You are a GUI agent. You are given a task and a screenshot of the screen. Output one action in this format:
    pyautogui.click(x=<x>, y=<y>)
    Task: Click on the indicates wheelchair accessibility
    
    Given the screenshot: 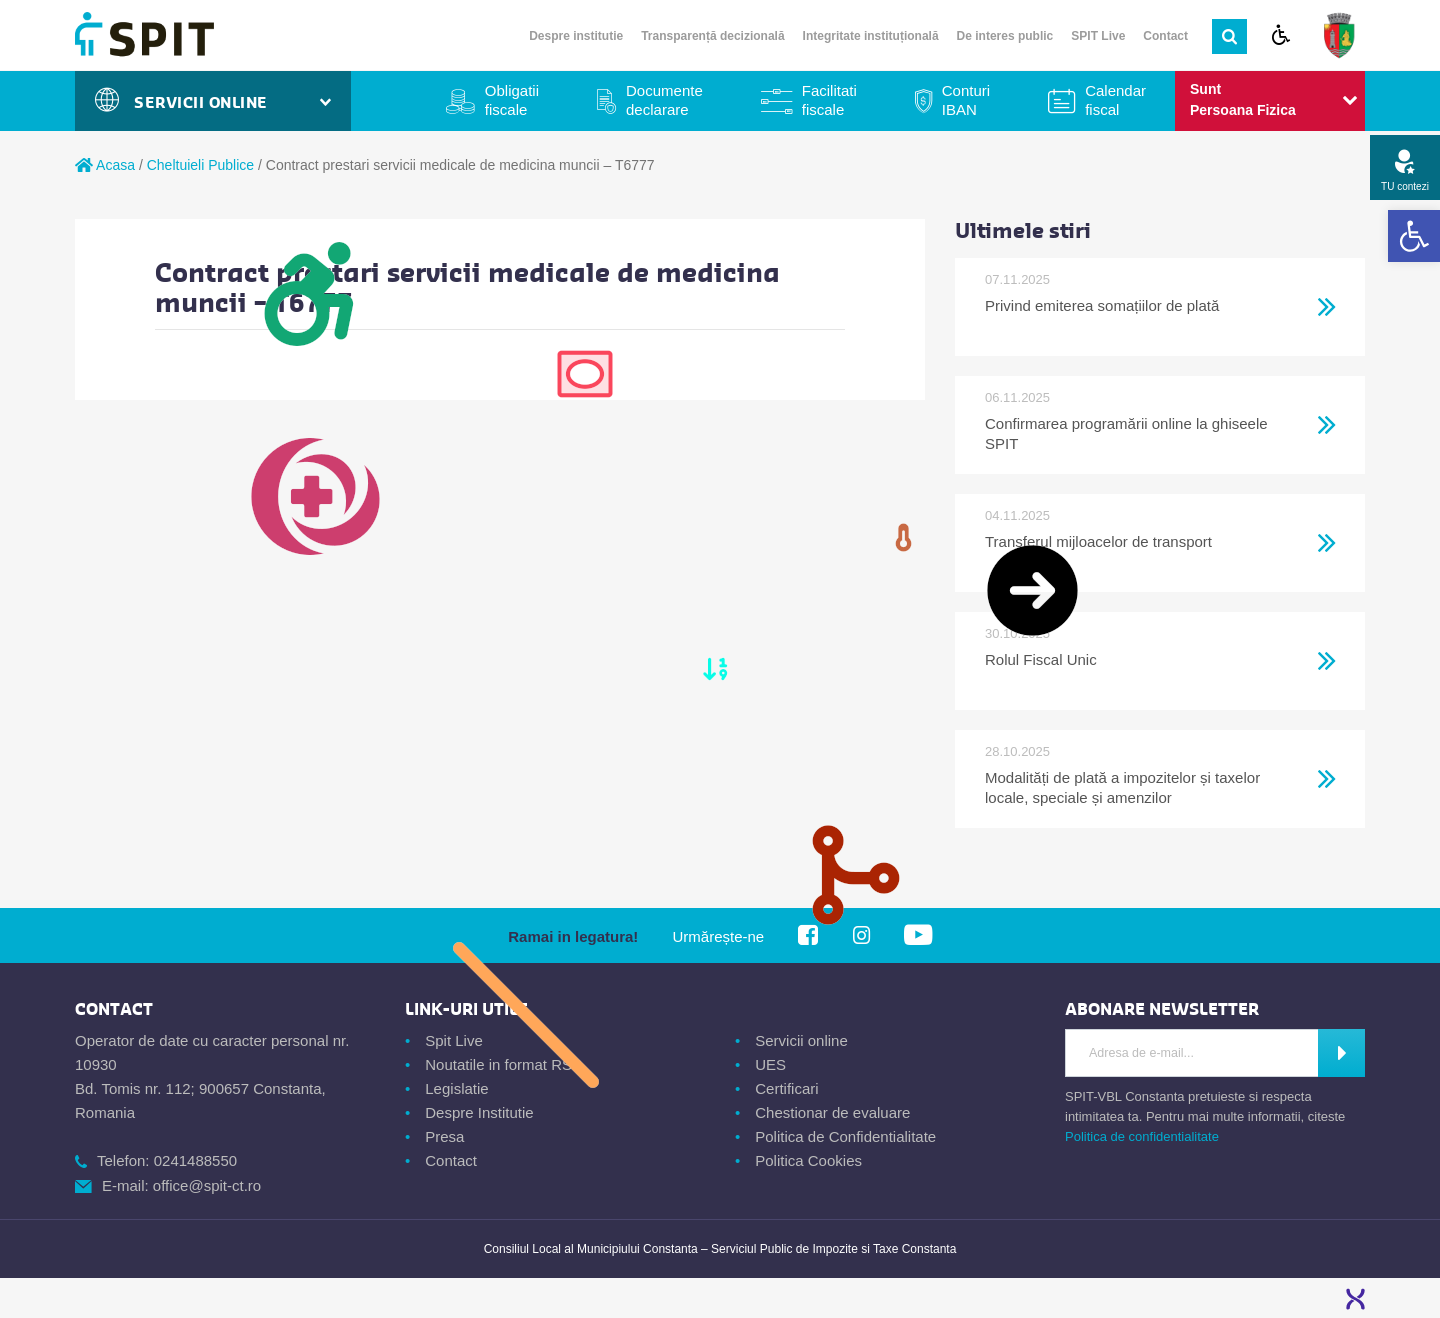 What is the action you would take?
    pyautogui.click(x=310, y=294)
    